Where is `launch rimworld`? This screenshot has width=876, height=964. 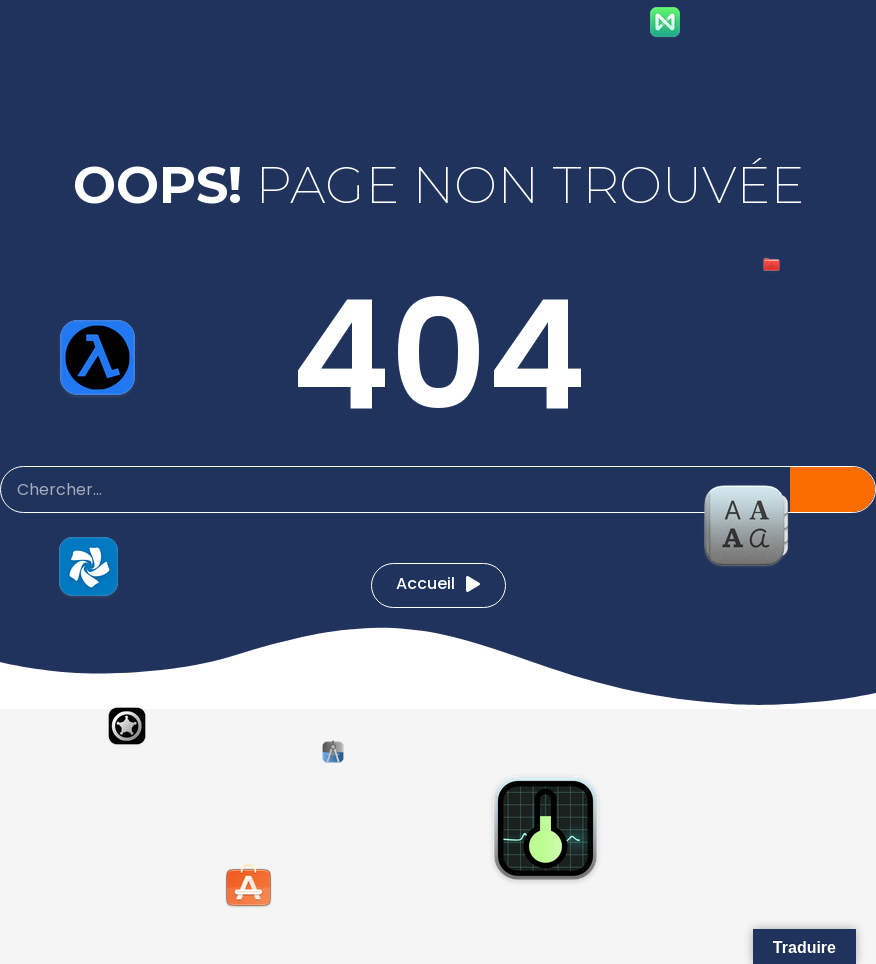 launch rimworld is located at coordinates (127, 726).